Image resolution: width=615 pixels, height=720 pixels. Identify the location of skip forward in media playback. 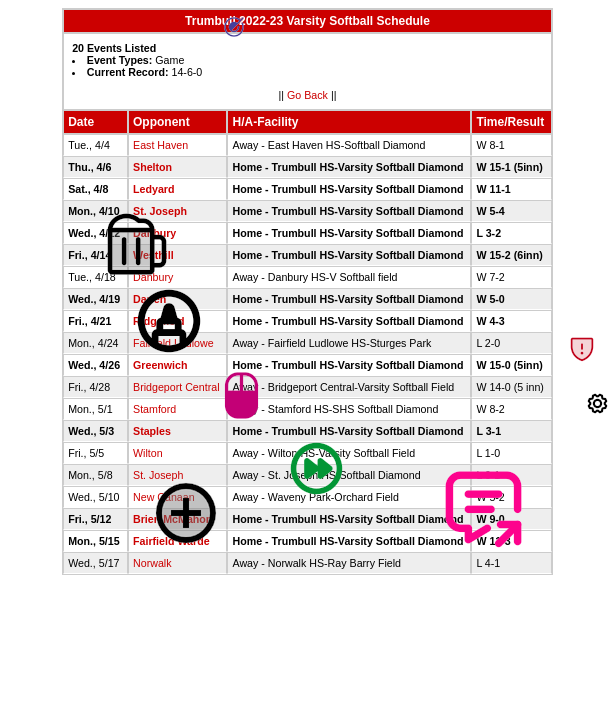
(316, 468).